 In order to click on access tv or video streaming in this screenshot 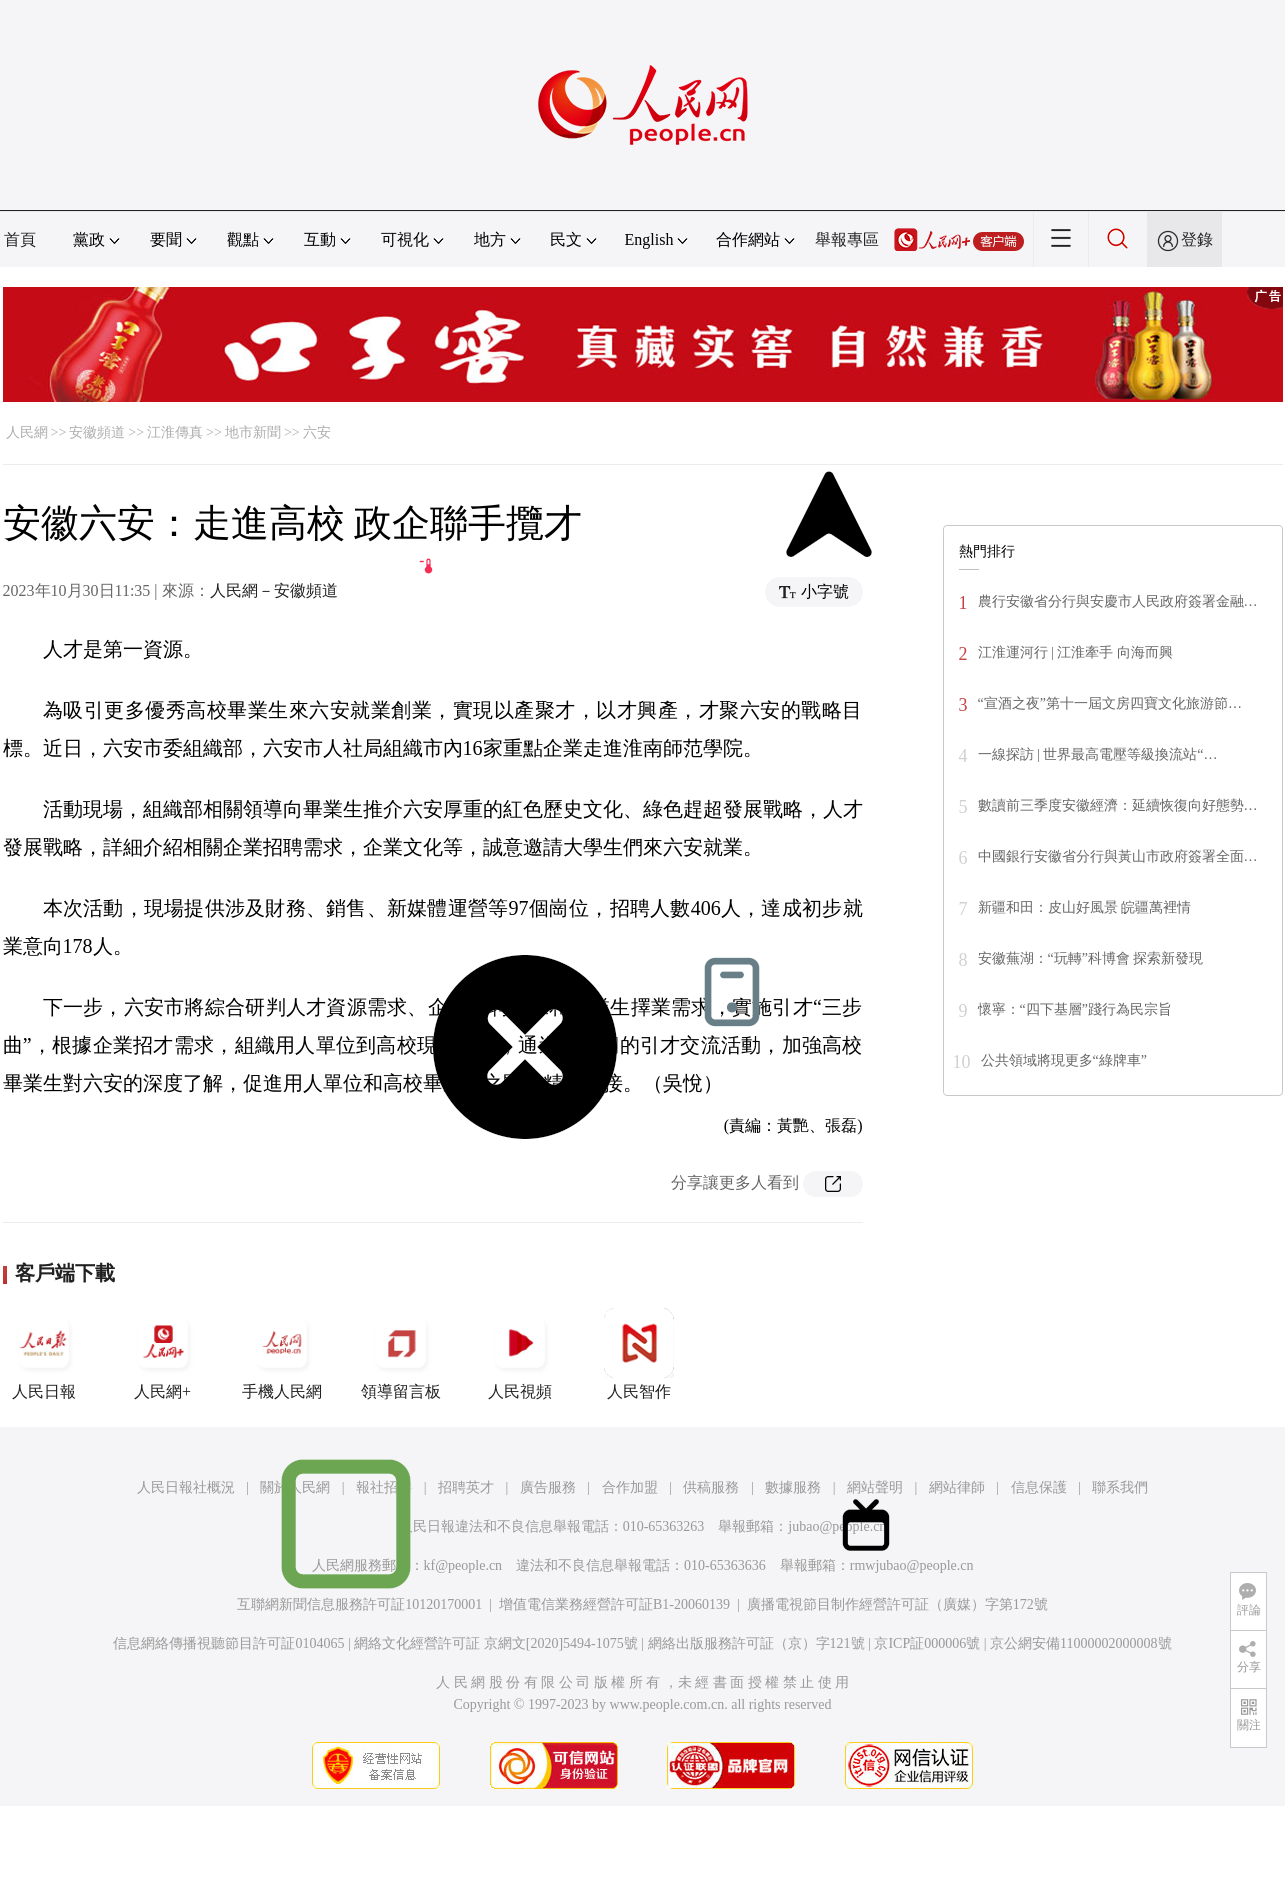, I will do `click(866, 1525)`.